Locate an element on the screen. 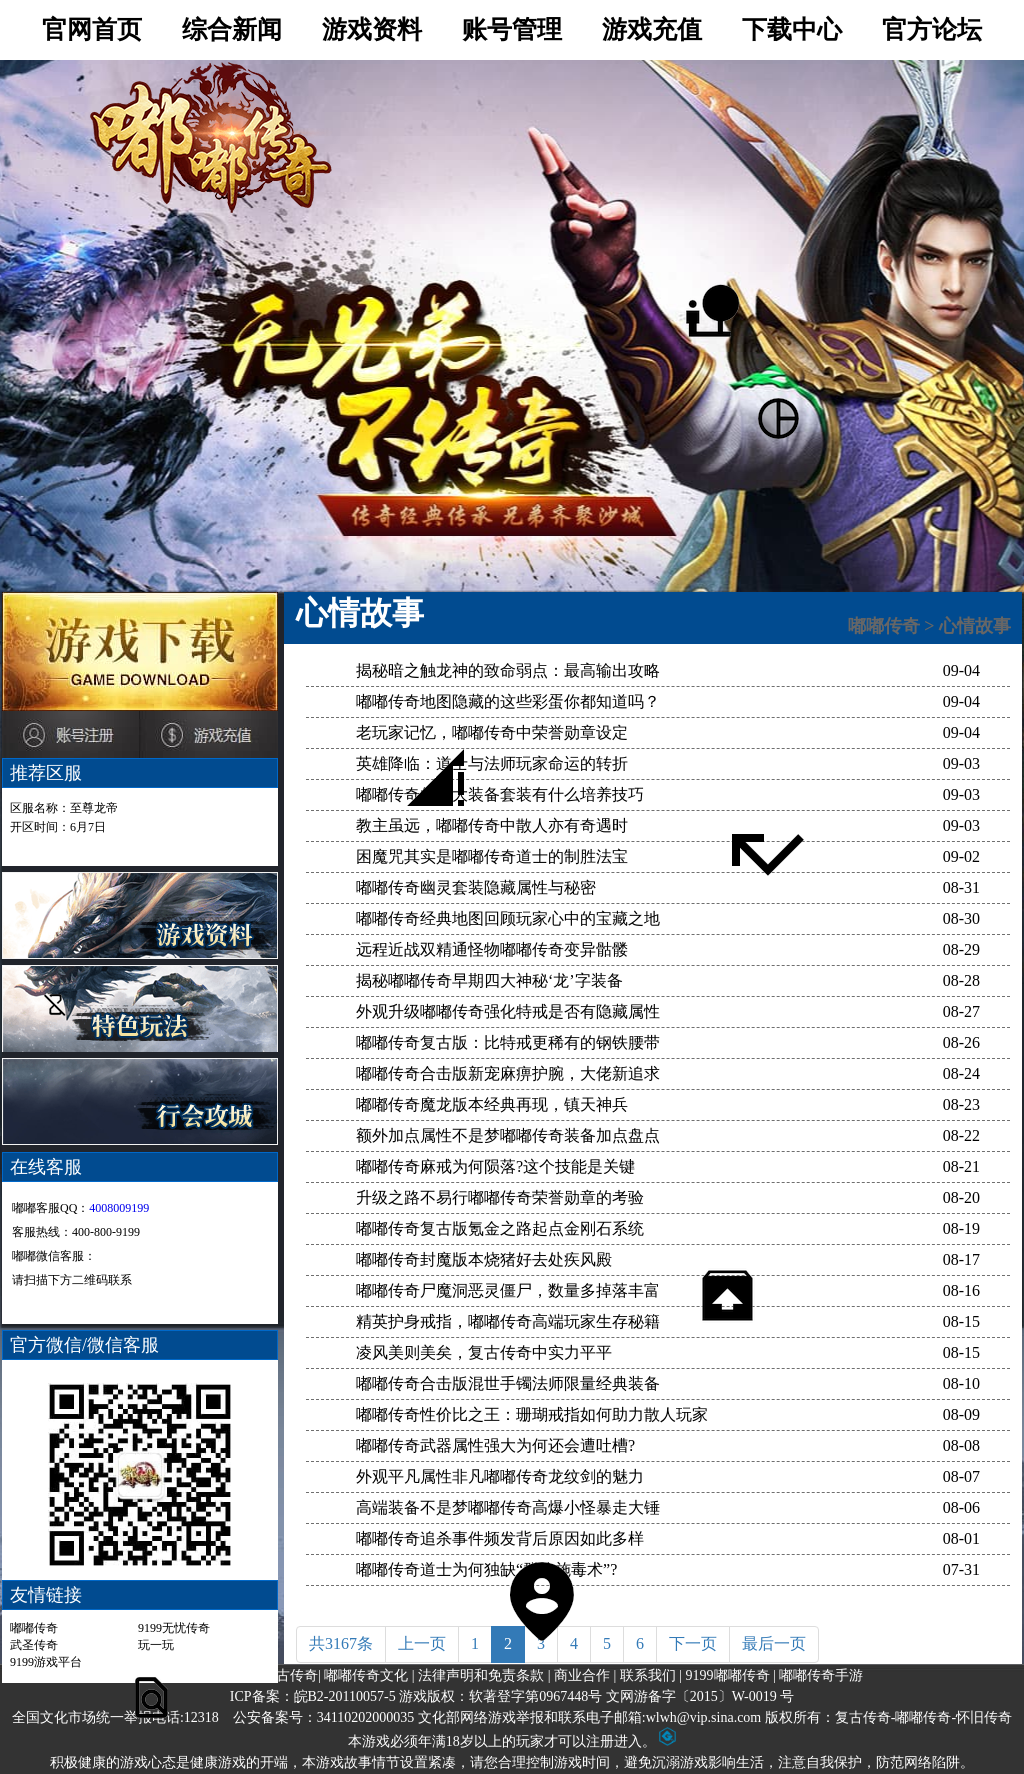 The image size is (1024, 1774). unarchive an item or message is located at coordinates (727, 1295).